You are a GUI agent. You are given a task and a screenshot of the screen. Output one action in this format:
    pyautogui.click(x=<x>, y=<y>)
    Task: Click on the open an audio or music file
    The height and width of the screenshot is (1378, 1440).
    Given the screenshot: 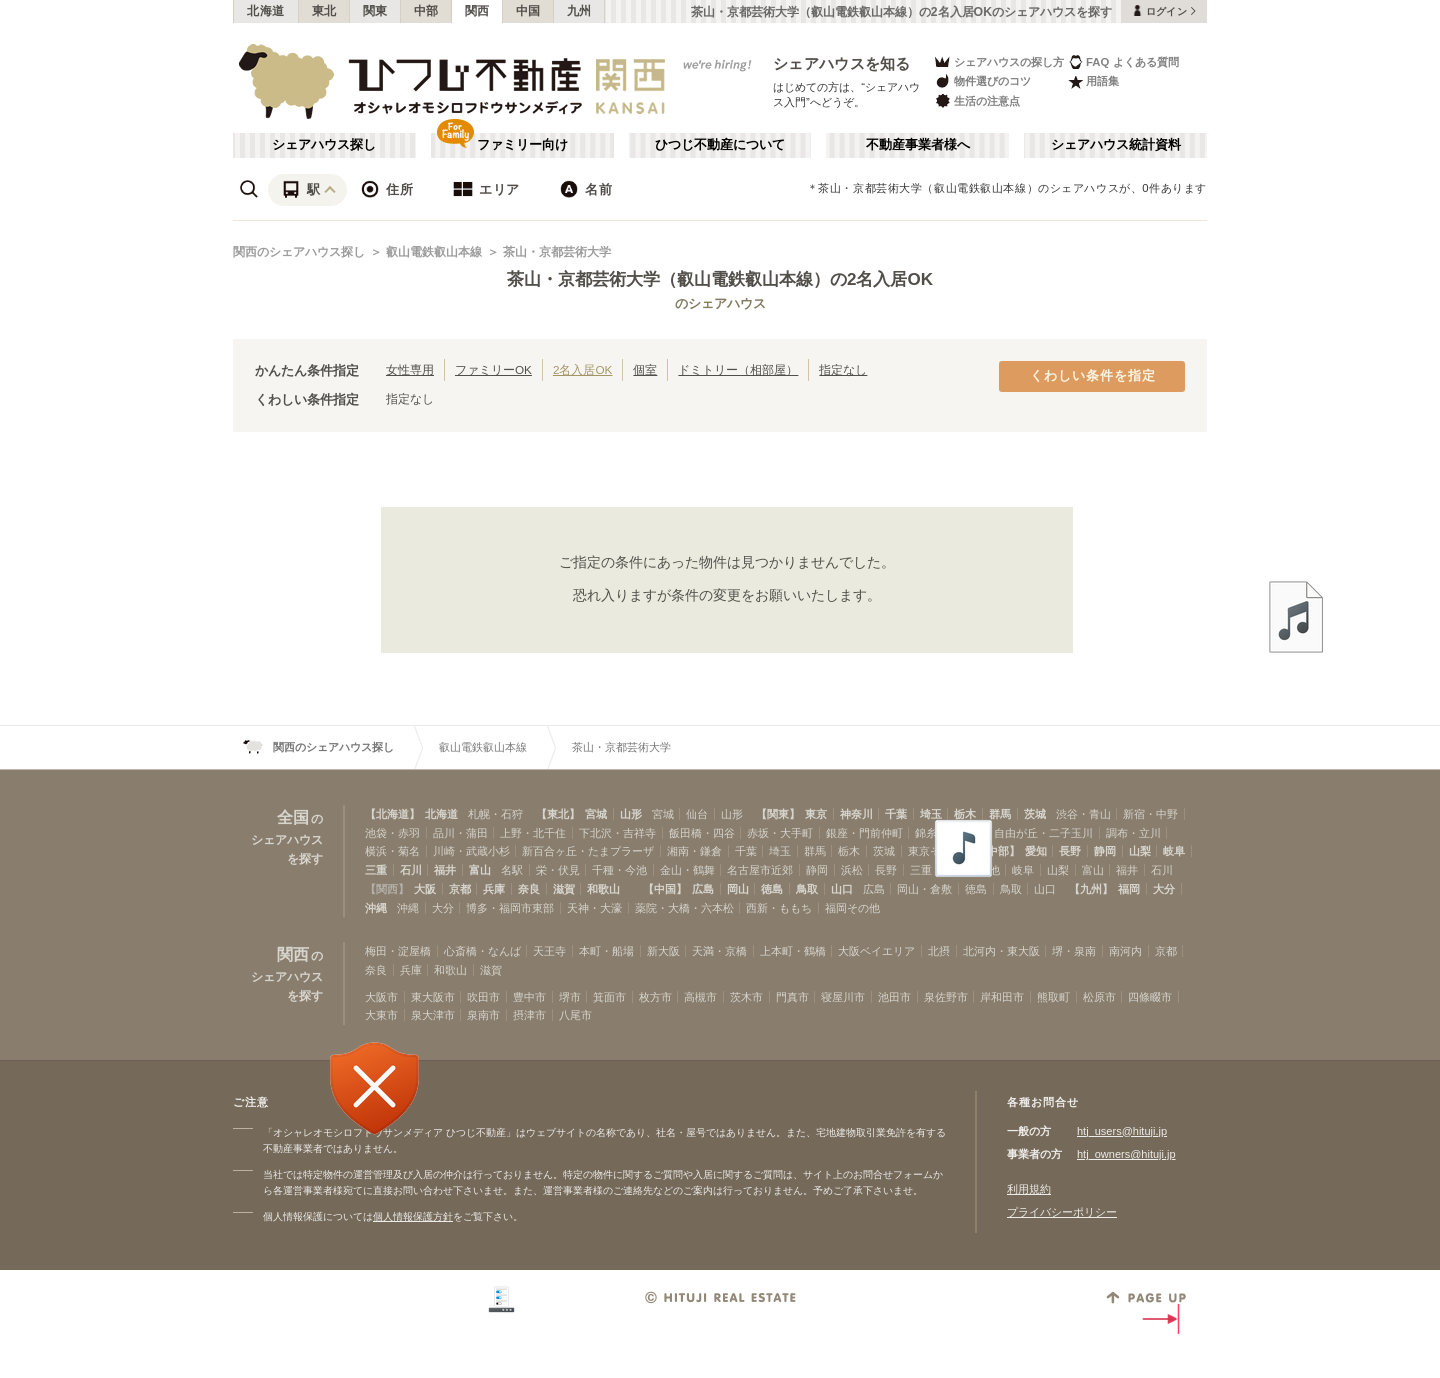 What is the action you would take?
    pyautogui.click(x=1296, y=617)
    